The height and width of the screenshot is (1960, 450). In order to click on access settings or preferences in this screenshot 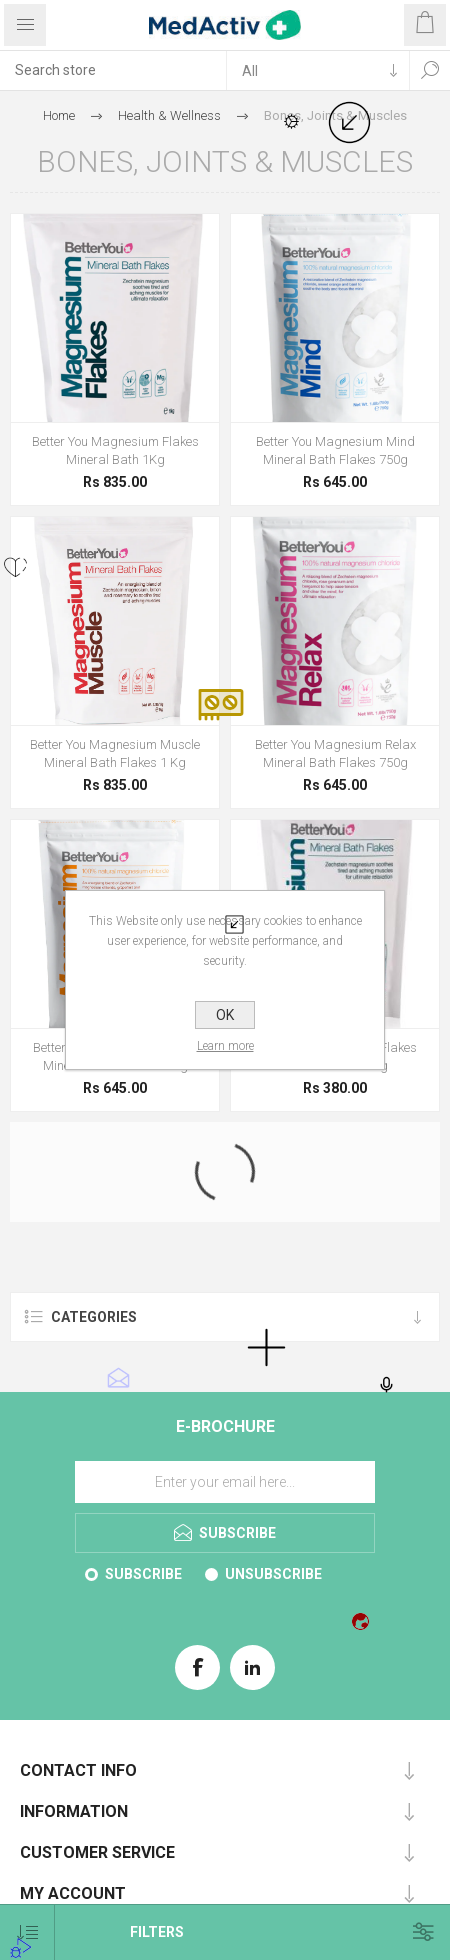, I will do `click(291, 121)`.